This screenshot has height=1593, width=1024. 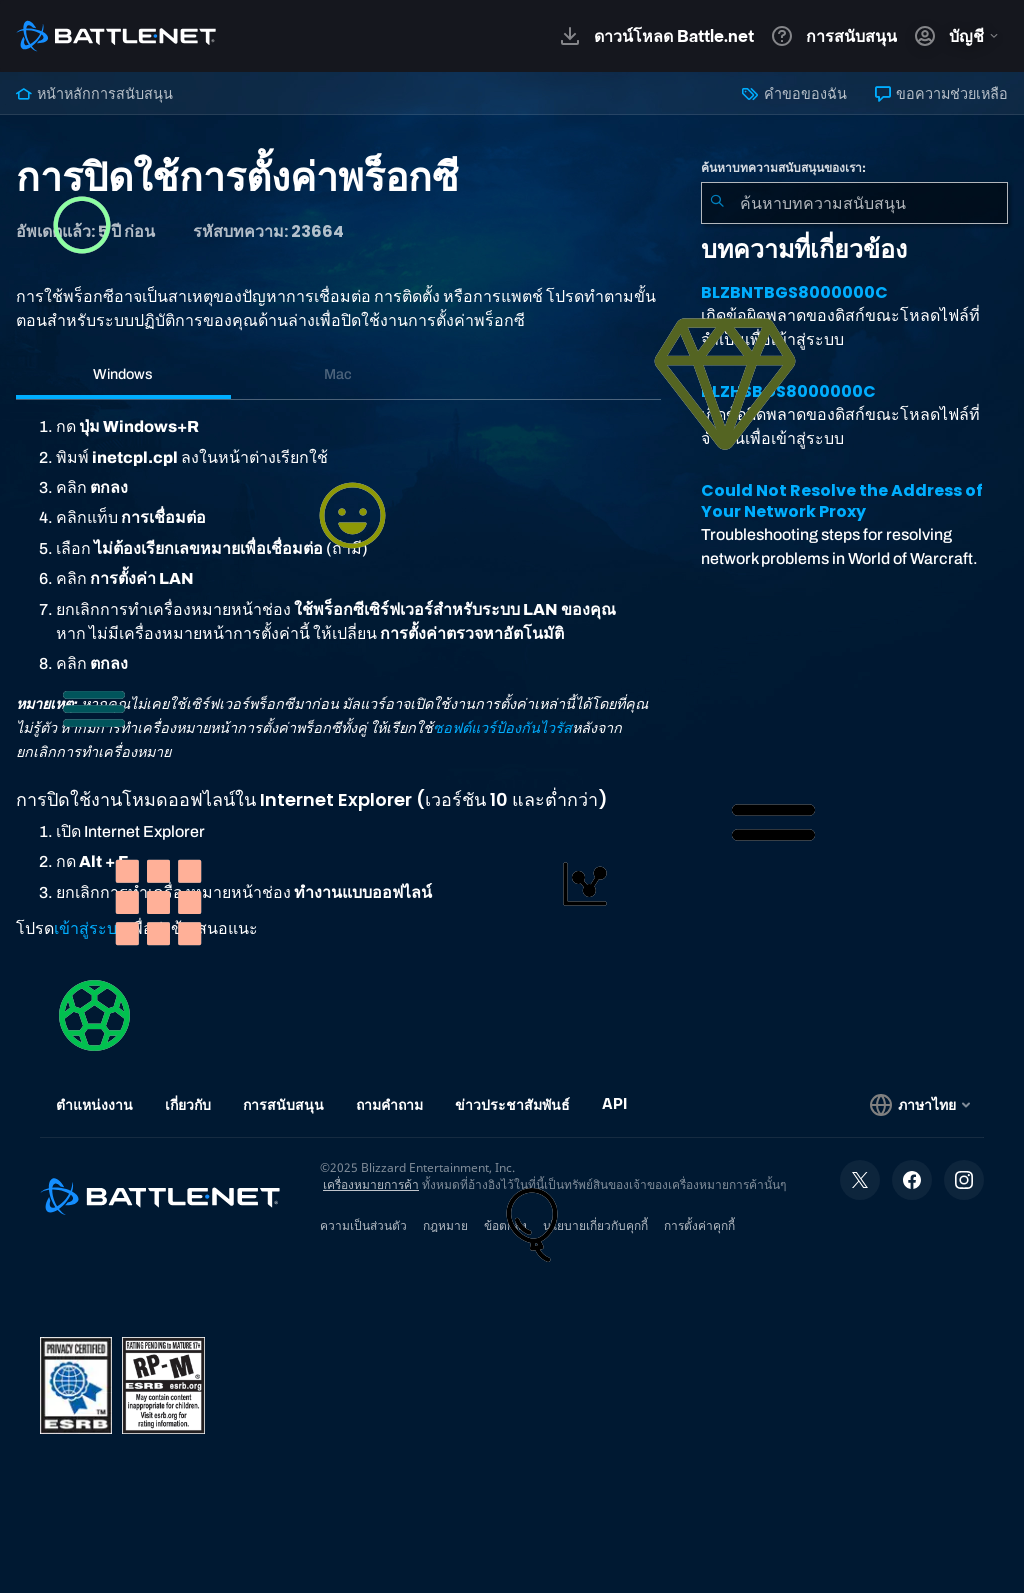 What do you see at coordinates (352, 515) in the screenshot?
I see `rate your experience positively` at bounding box center [352, 515].